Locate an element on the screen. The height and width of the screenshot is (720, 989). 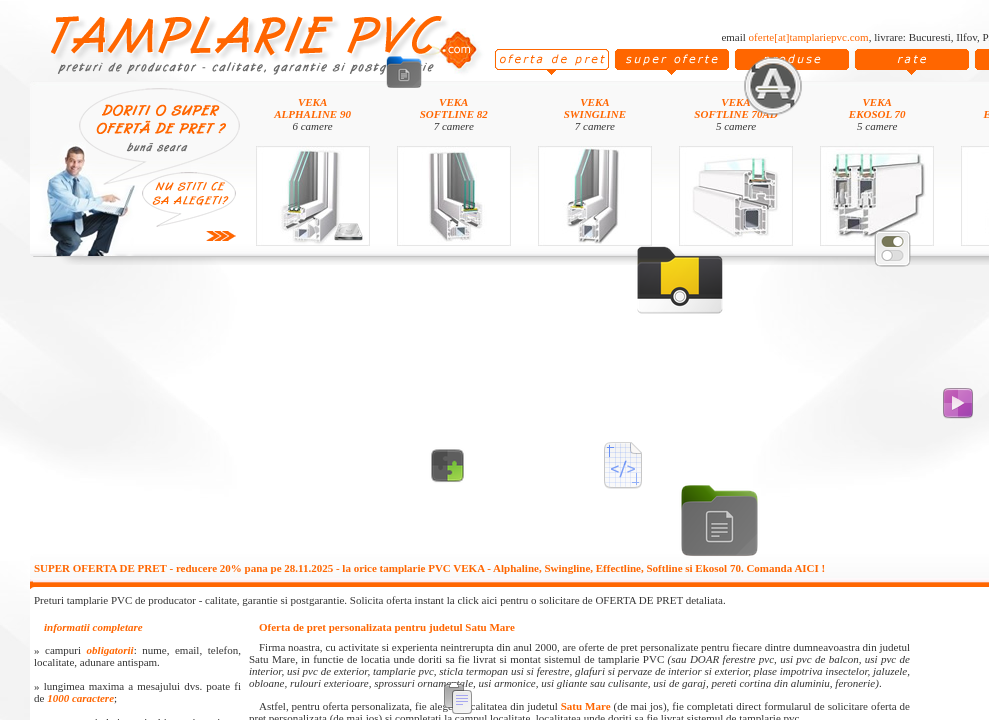
paste copied content from clipboard is located at coordinates (458, 698).